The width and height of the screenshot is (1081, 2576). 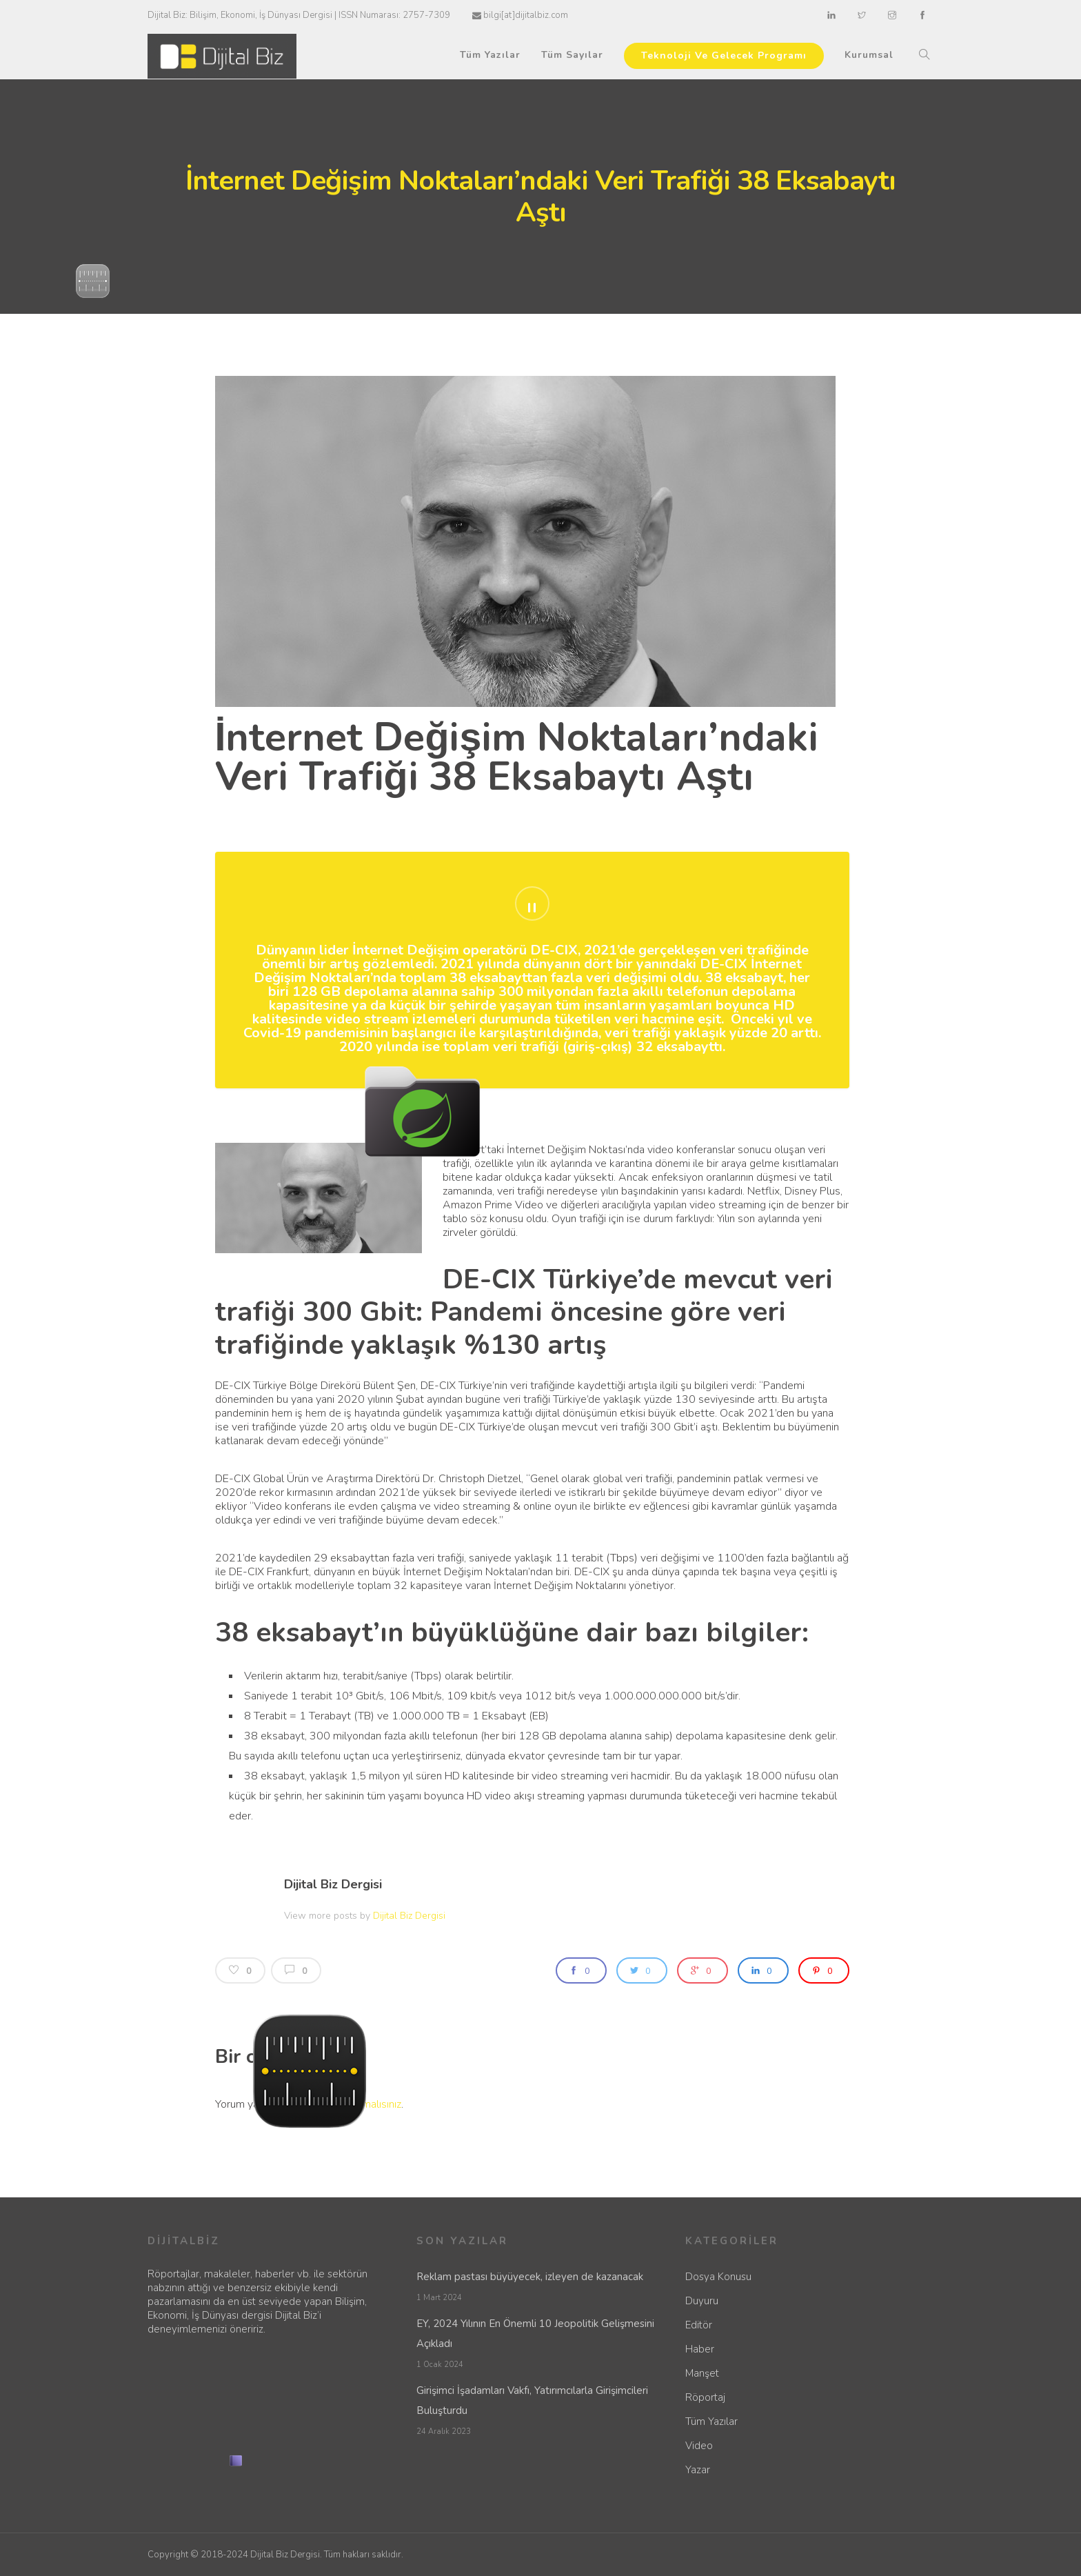 I want to click on open spring framework project files, so click(x=422, y=1115).